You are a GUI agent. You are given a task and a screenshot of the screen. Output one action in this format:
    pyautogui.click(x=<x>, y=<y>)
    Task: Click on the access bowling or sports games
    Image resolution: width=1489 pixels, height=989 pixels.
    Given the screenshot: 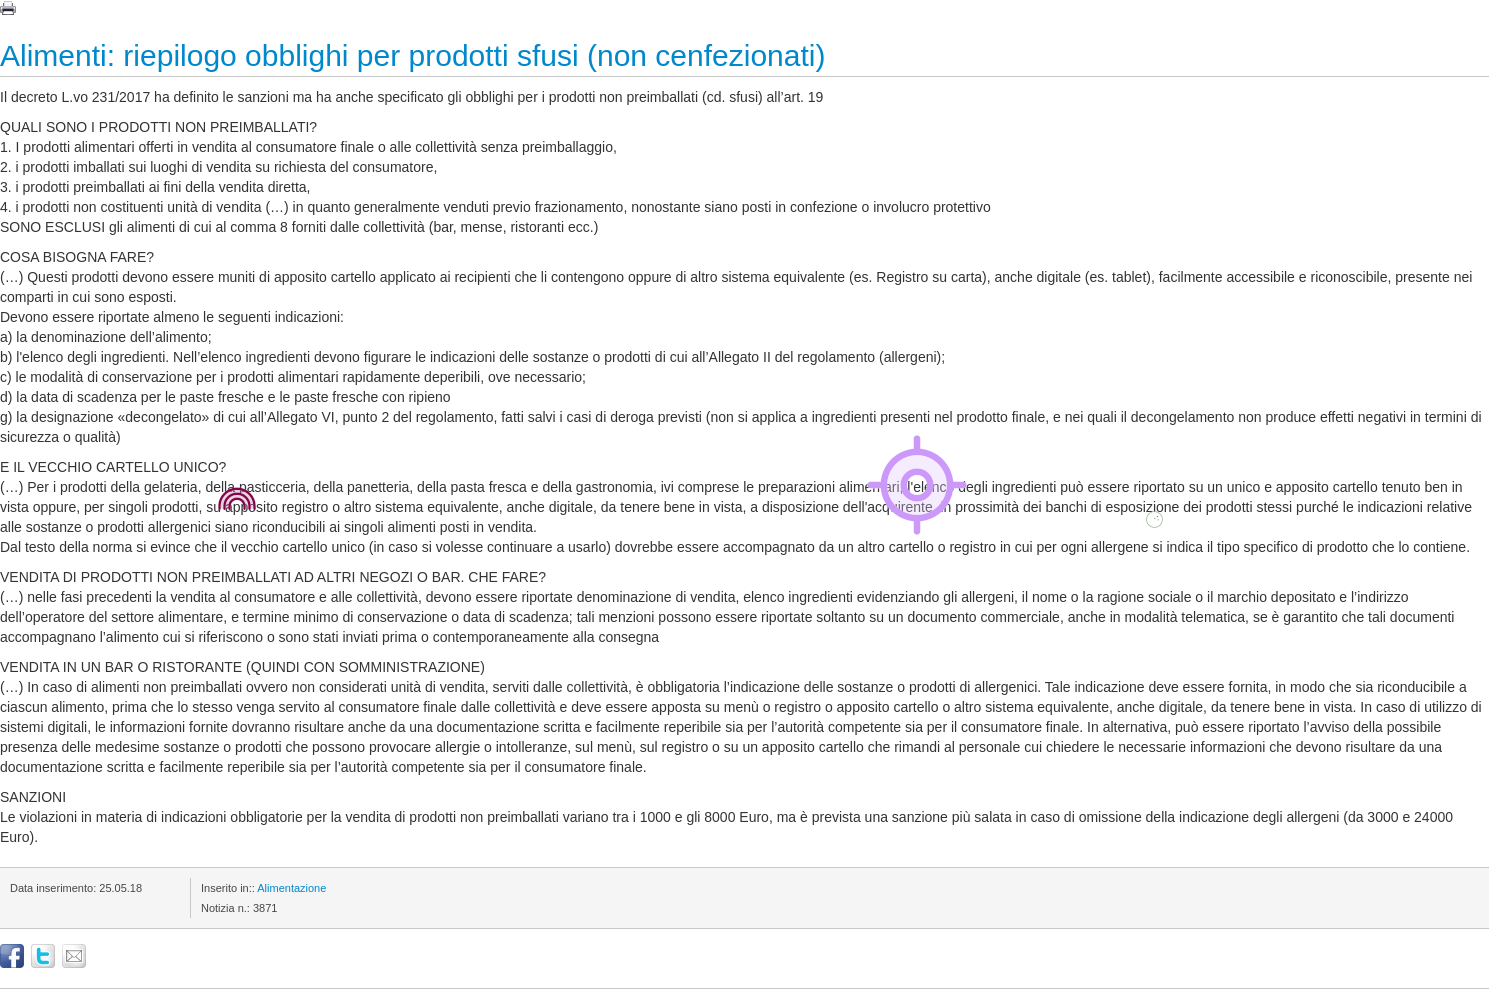 What is the action you would take?
    pyautogui.click(x=1154, y=519)
    